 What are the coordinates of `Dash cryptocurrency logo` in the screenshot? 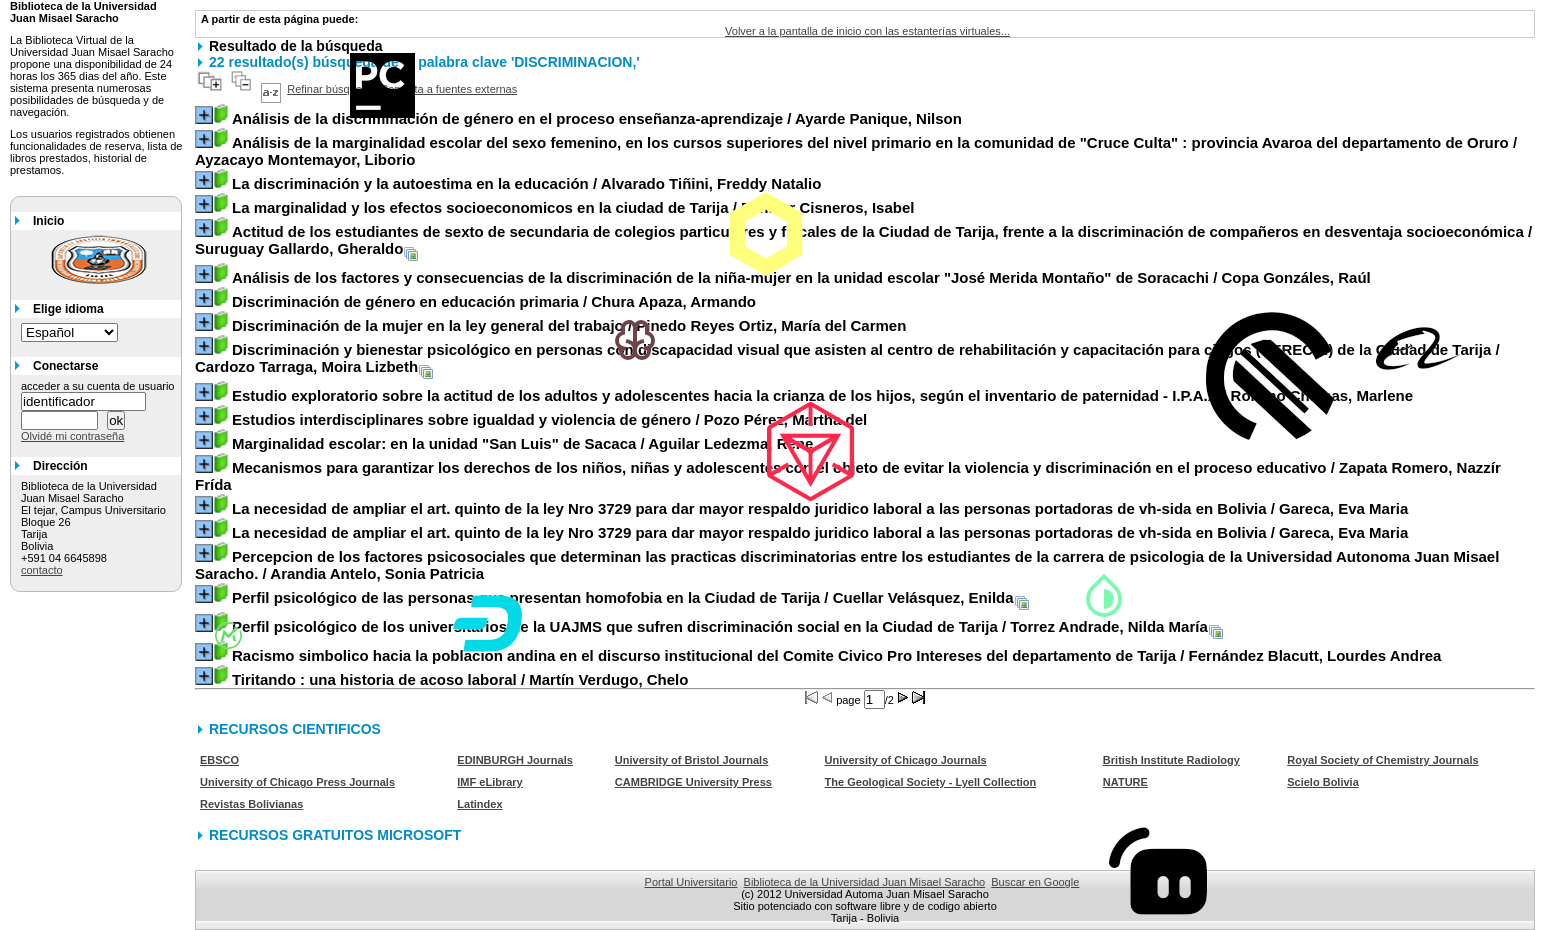 It's located at (487, 623).